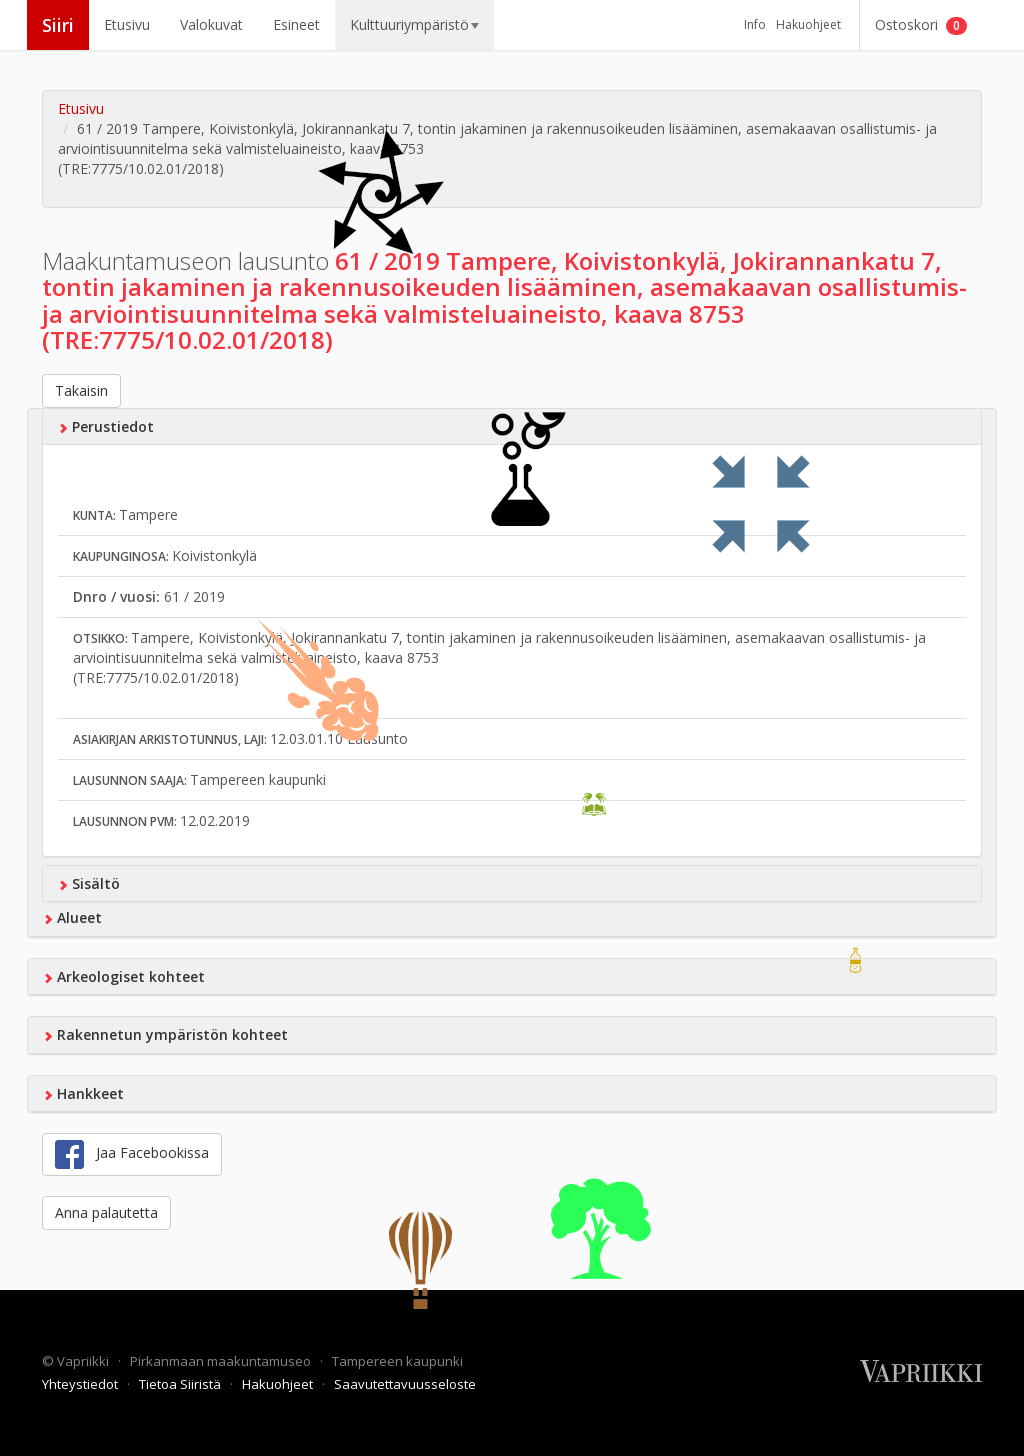 This screenshot has height=1456, width=1024. What do you see at coordinates (761, 504) in the screenshot?
I see `exit fullscreen mode` at bounding box center [761, 504].